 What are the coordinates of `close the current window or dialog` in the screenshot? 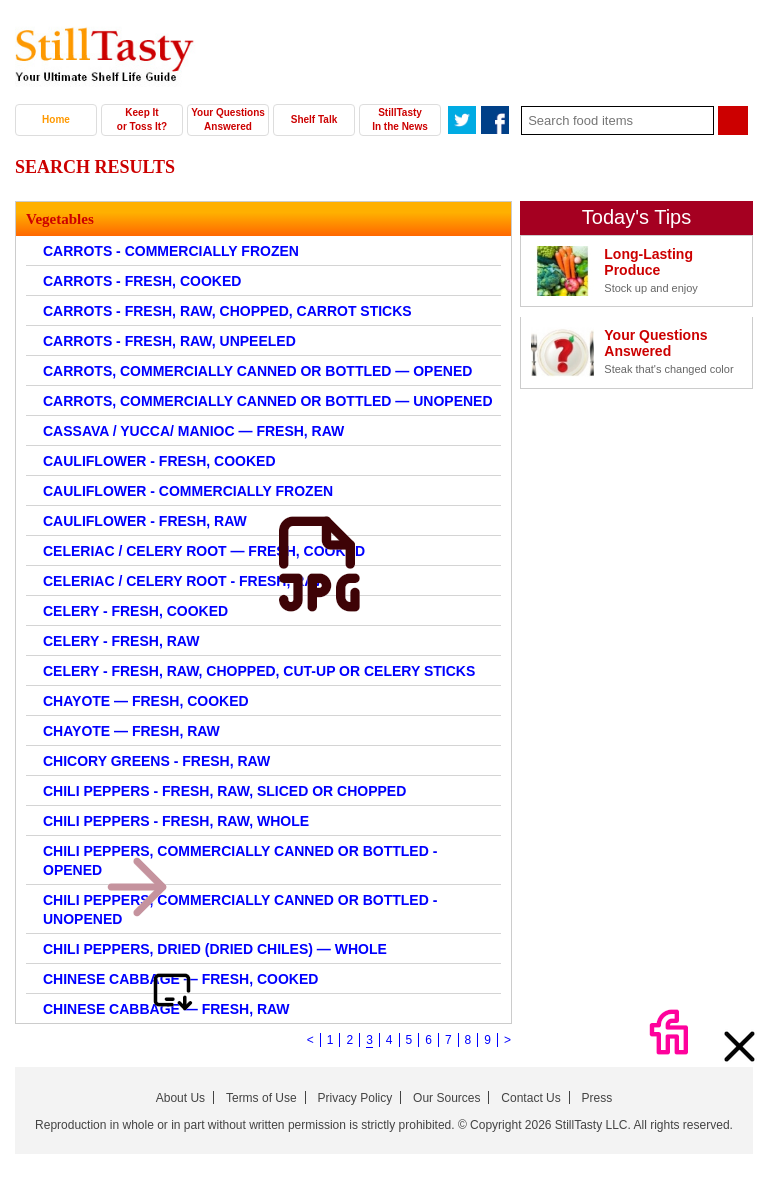 It's located at (739, 1046).